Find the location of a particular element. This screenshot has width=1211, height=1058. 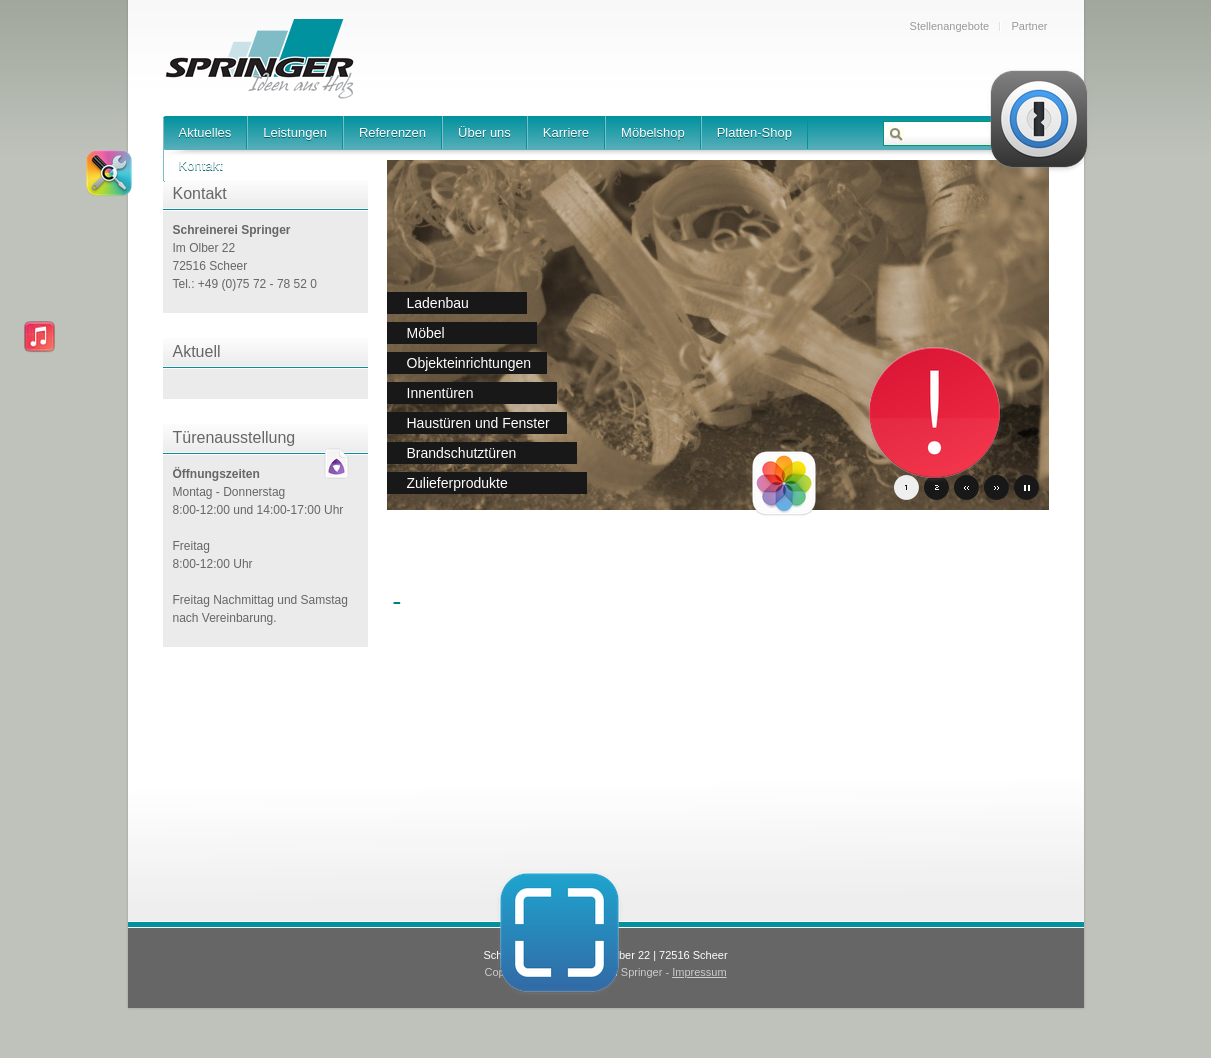

meson build system configuration file is located at coordinates (336, 463).